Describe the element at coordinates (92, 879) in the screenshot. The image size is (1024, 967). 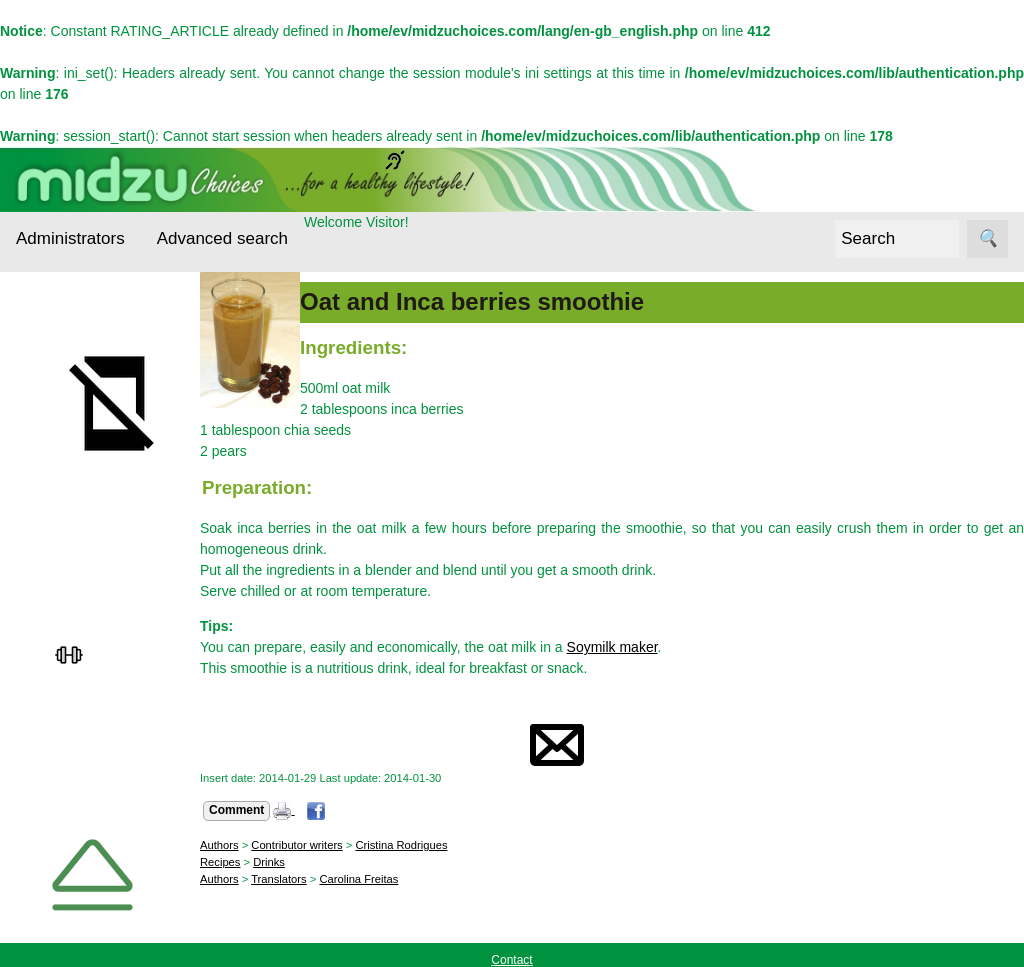
I see `eject media or disc` at that location.